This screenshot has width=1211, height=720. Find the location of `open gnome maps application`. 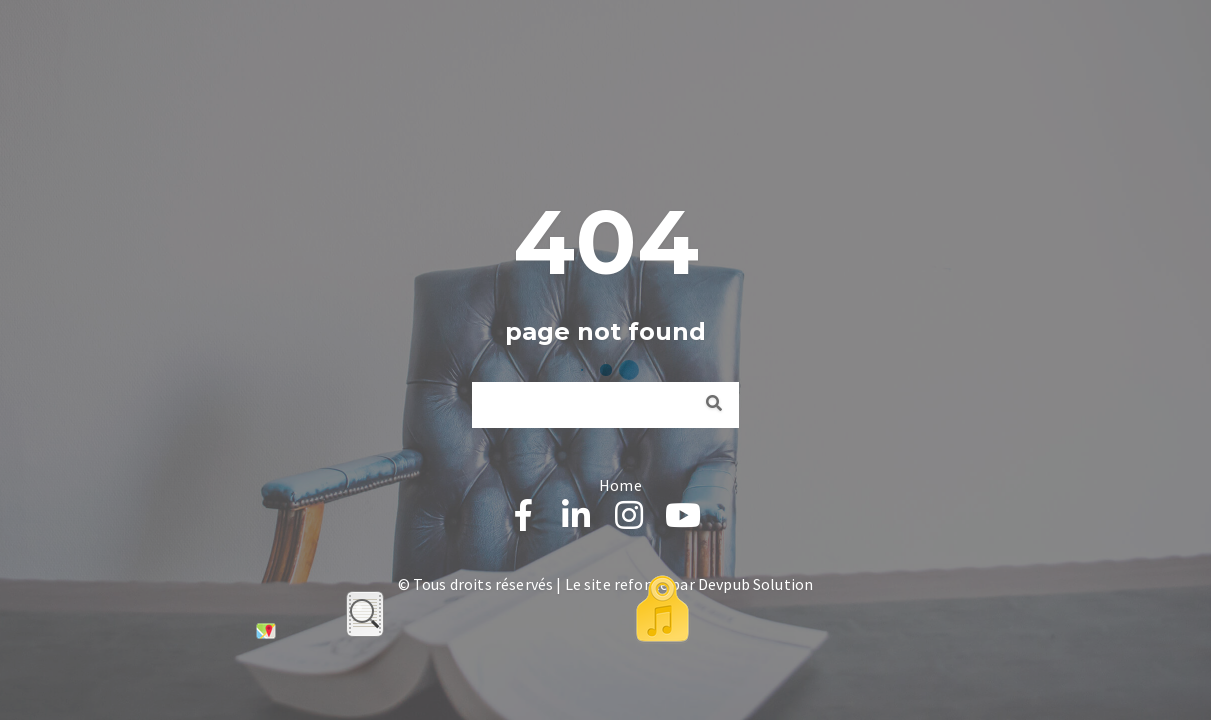

open gnome maps application is located at coordinates (266, 631).